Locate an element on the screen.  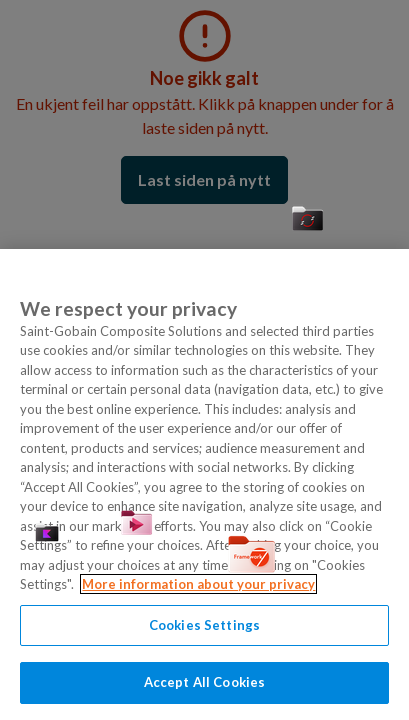
open framework7 project folder is located at coordinates (251, 555).